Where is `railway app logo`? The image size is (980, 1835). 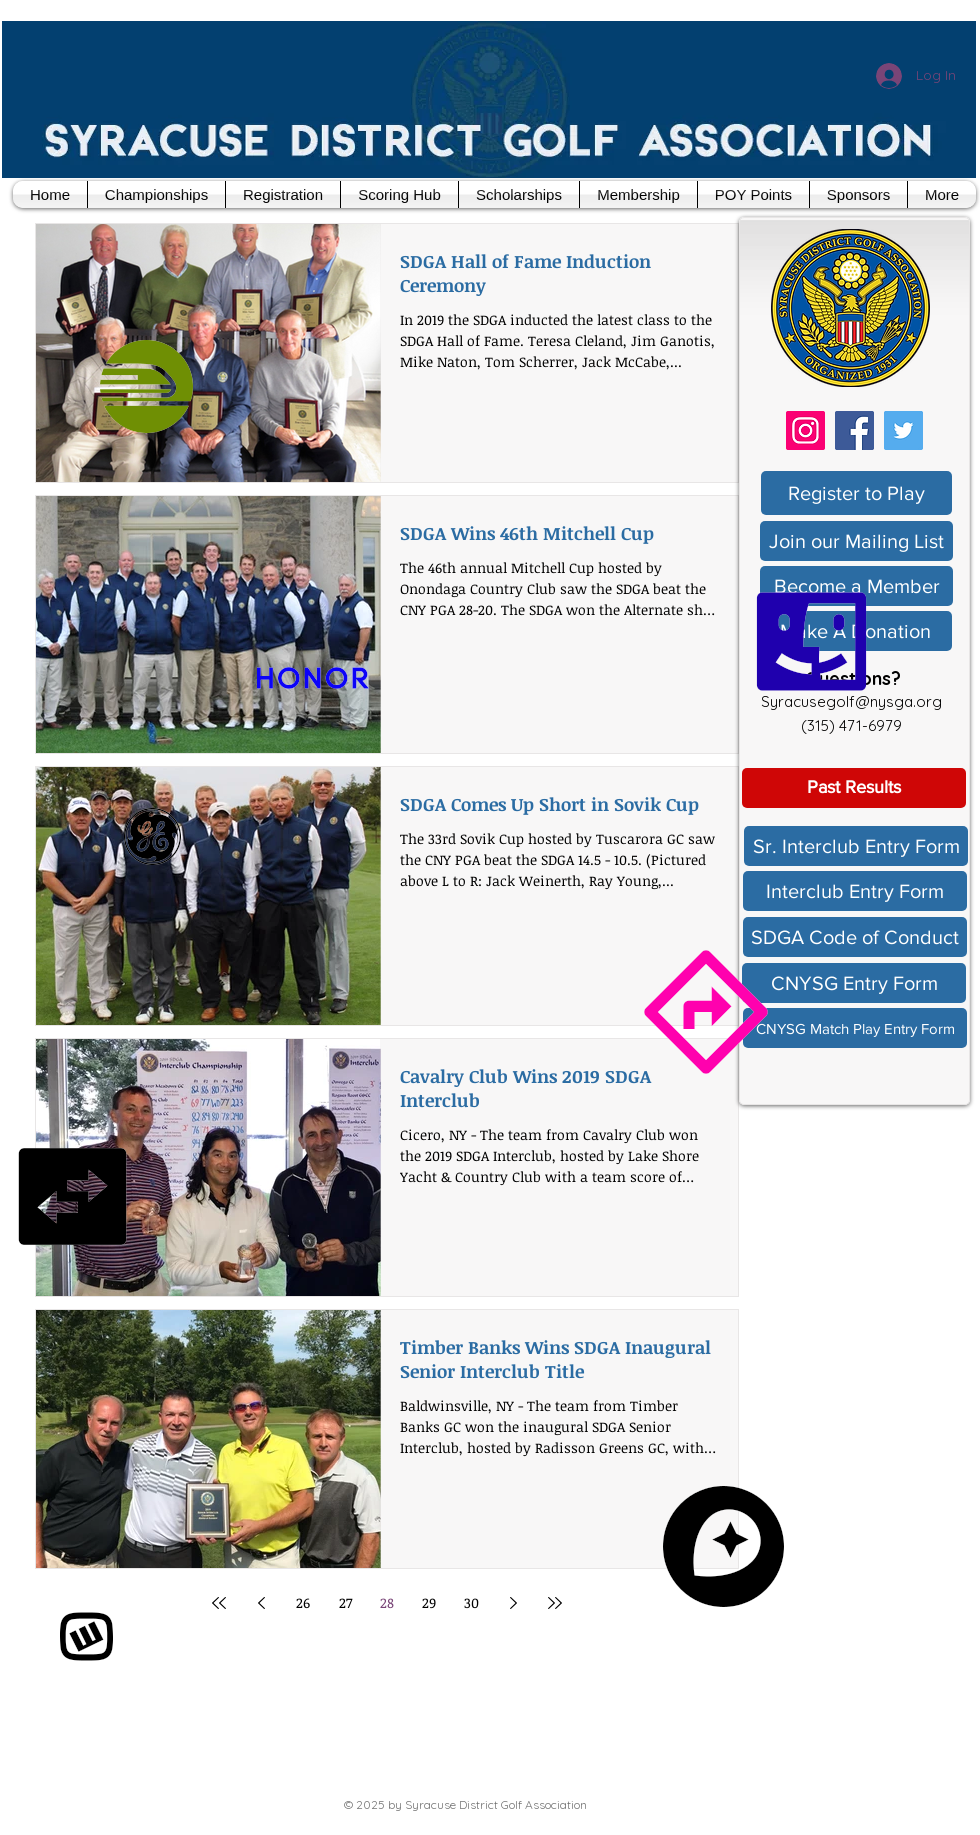 railway app logo is located at coordinates (146, 386).